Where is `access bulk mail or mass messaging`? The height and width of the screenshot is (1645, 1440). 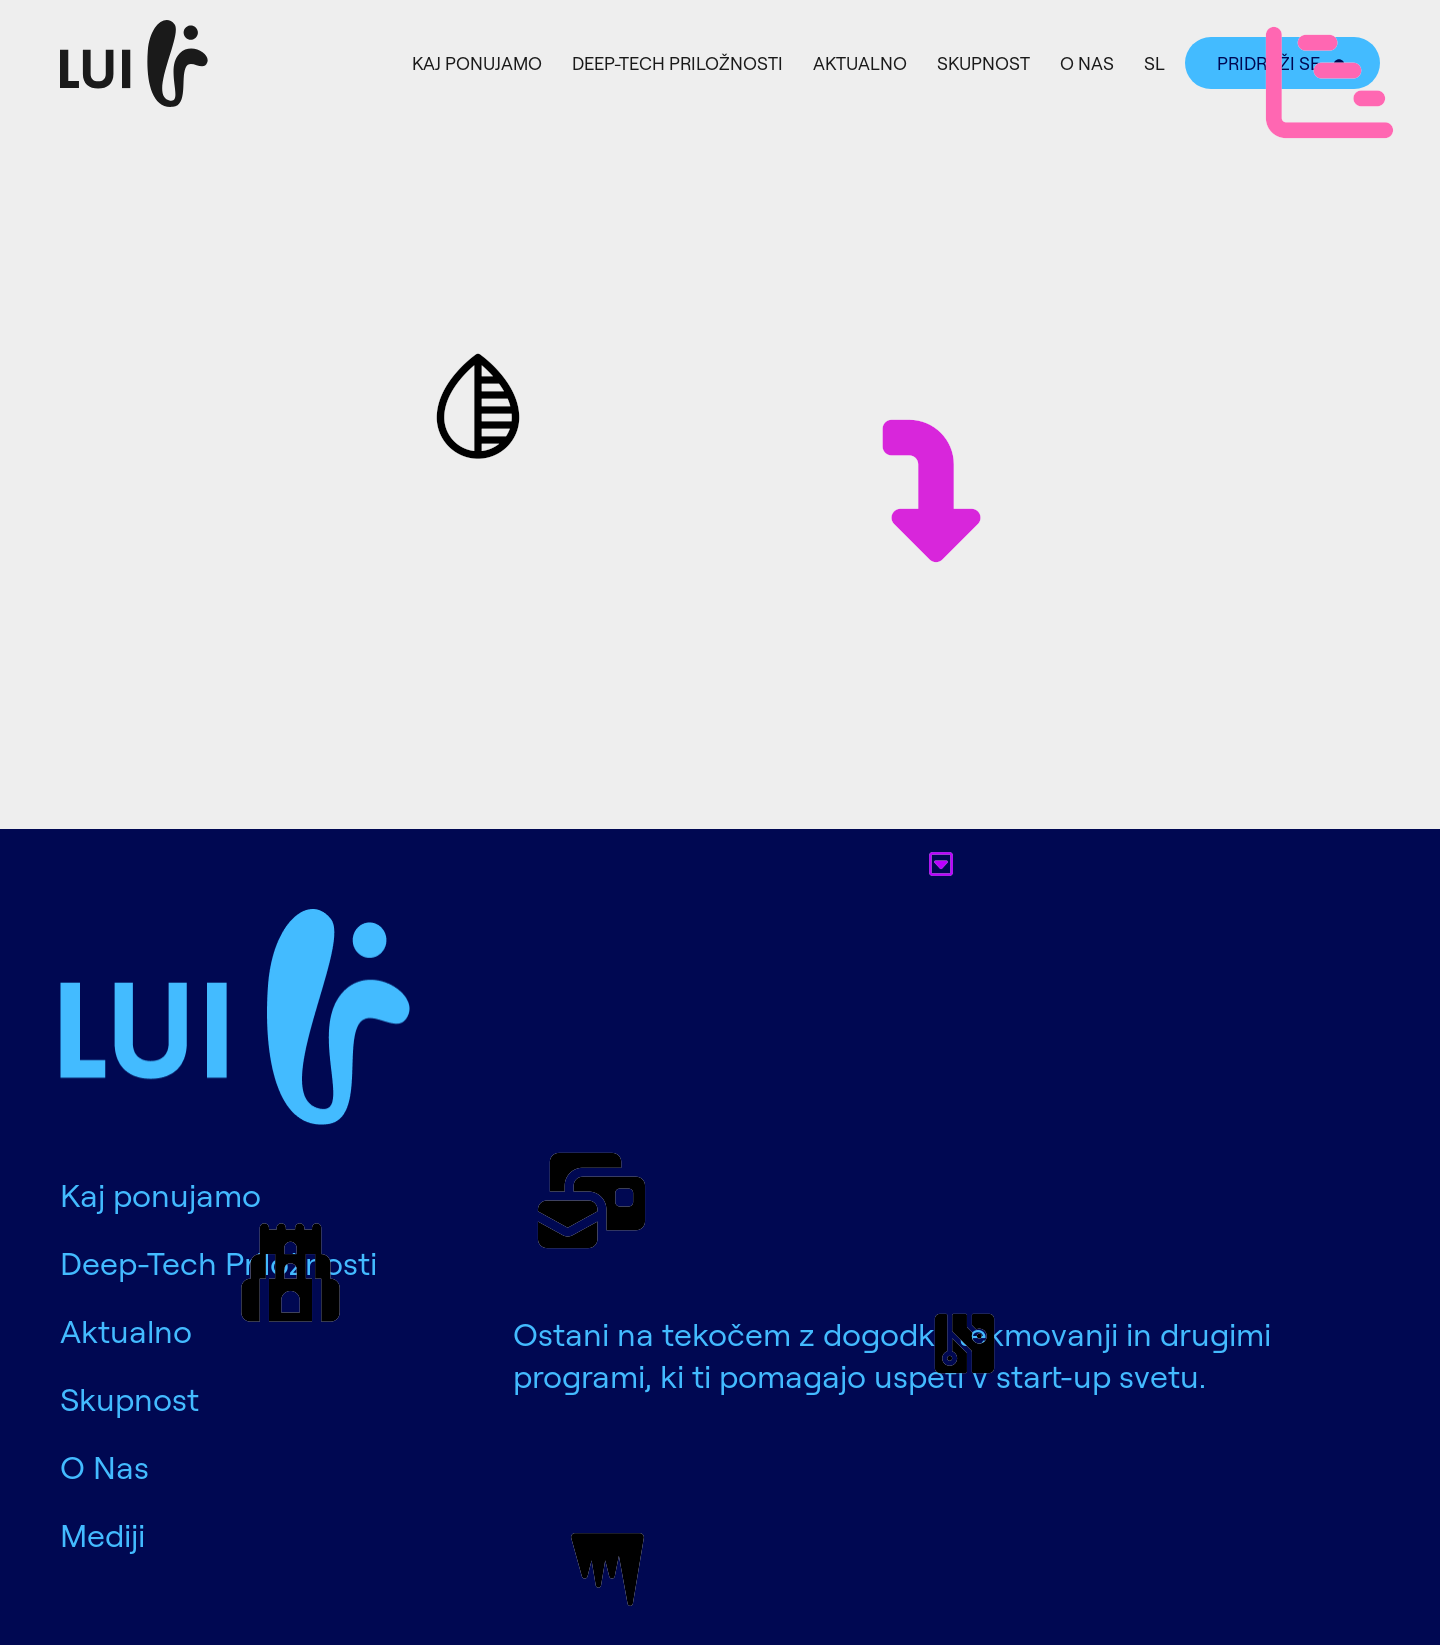
access bulk mail or mass messaging is located at coordinates (591, 1200).